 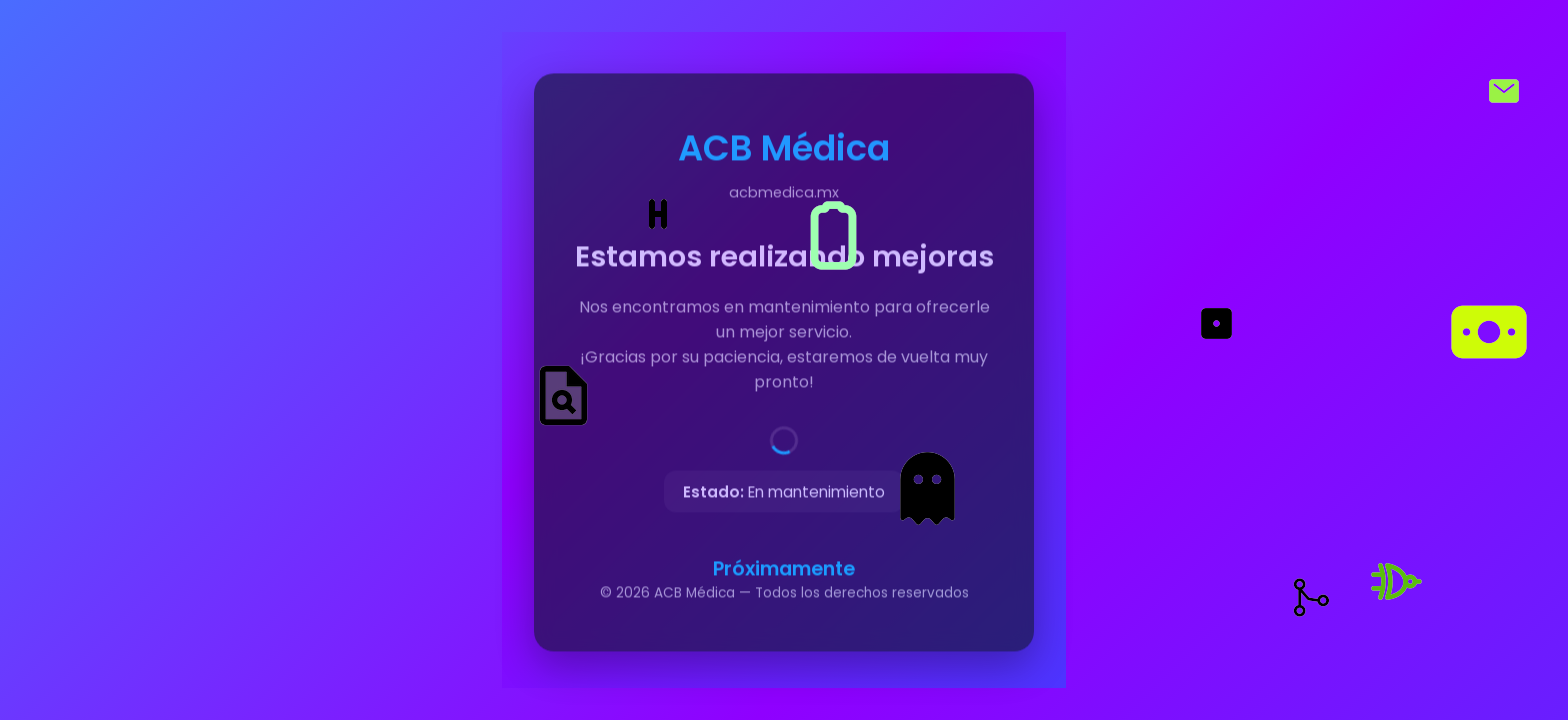 What do you see at coordinates (1216, 323) in the screenshot?
I see `indicates a single selection or active state` at bounding box center [1216, 323].